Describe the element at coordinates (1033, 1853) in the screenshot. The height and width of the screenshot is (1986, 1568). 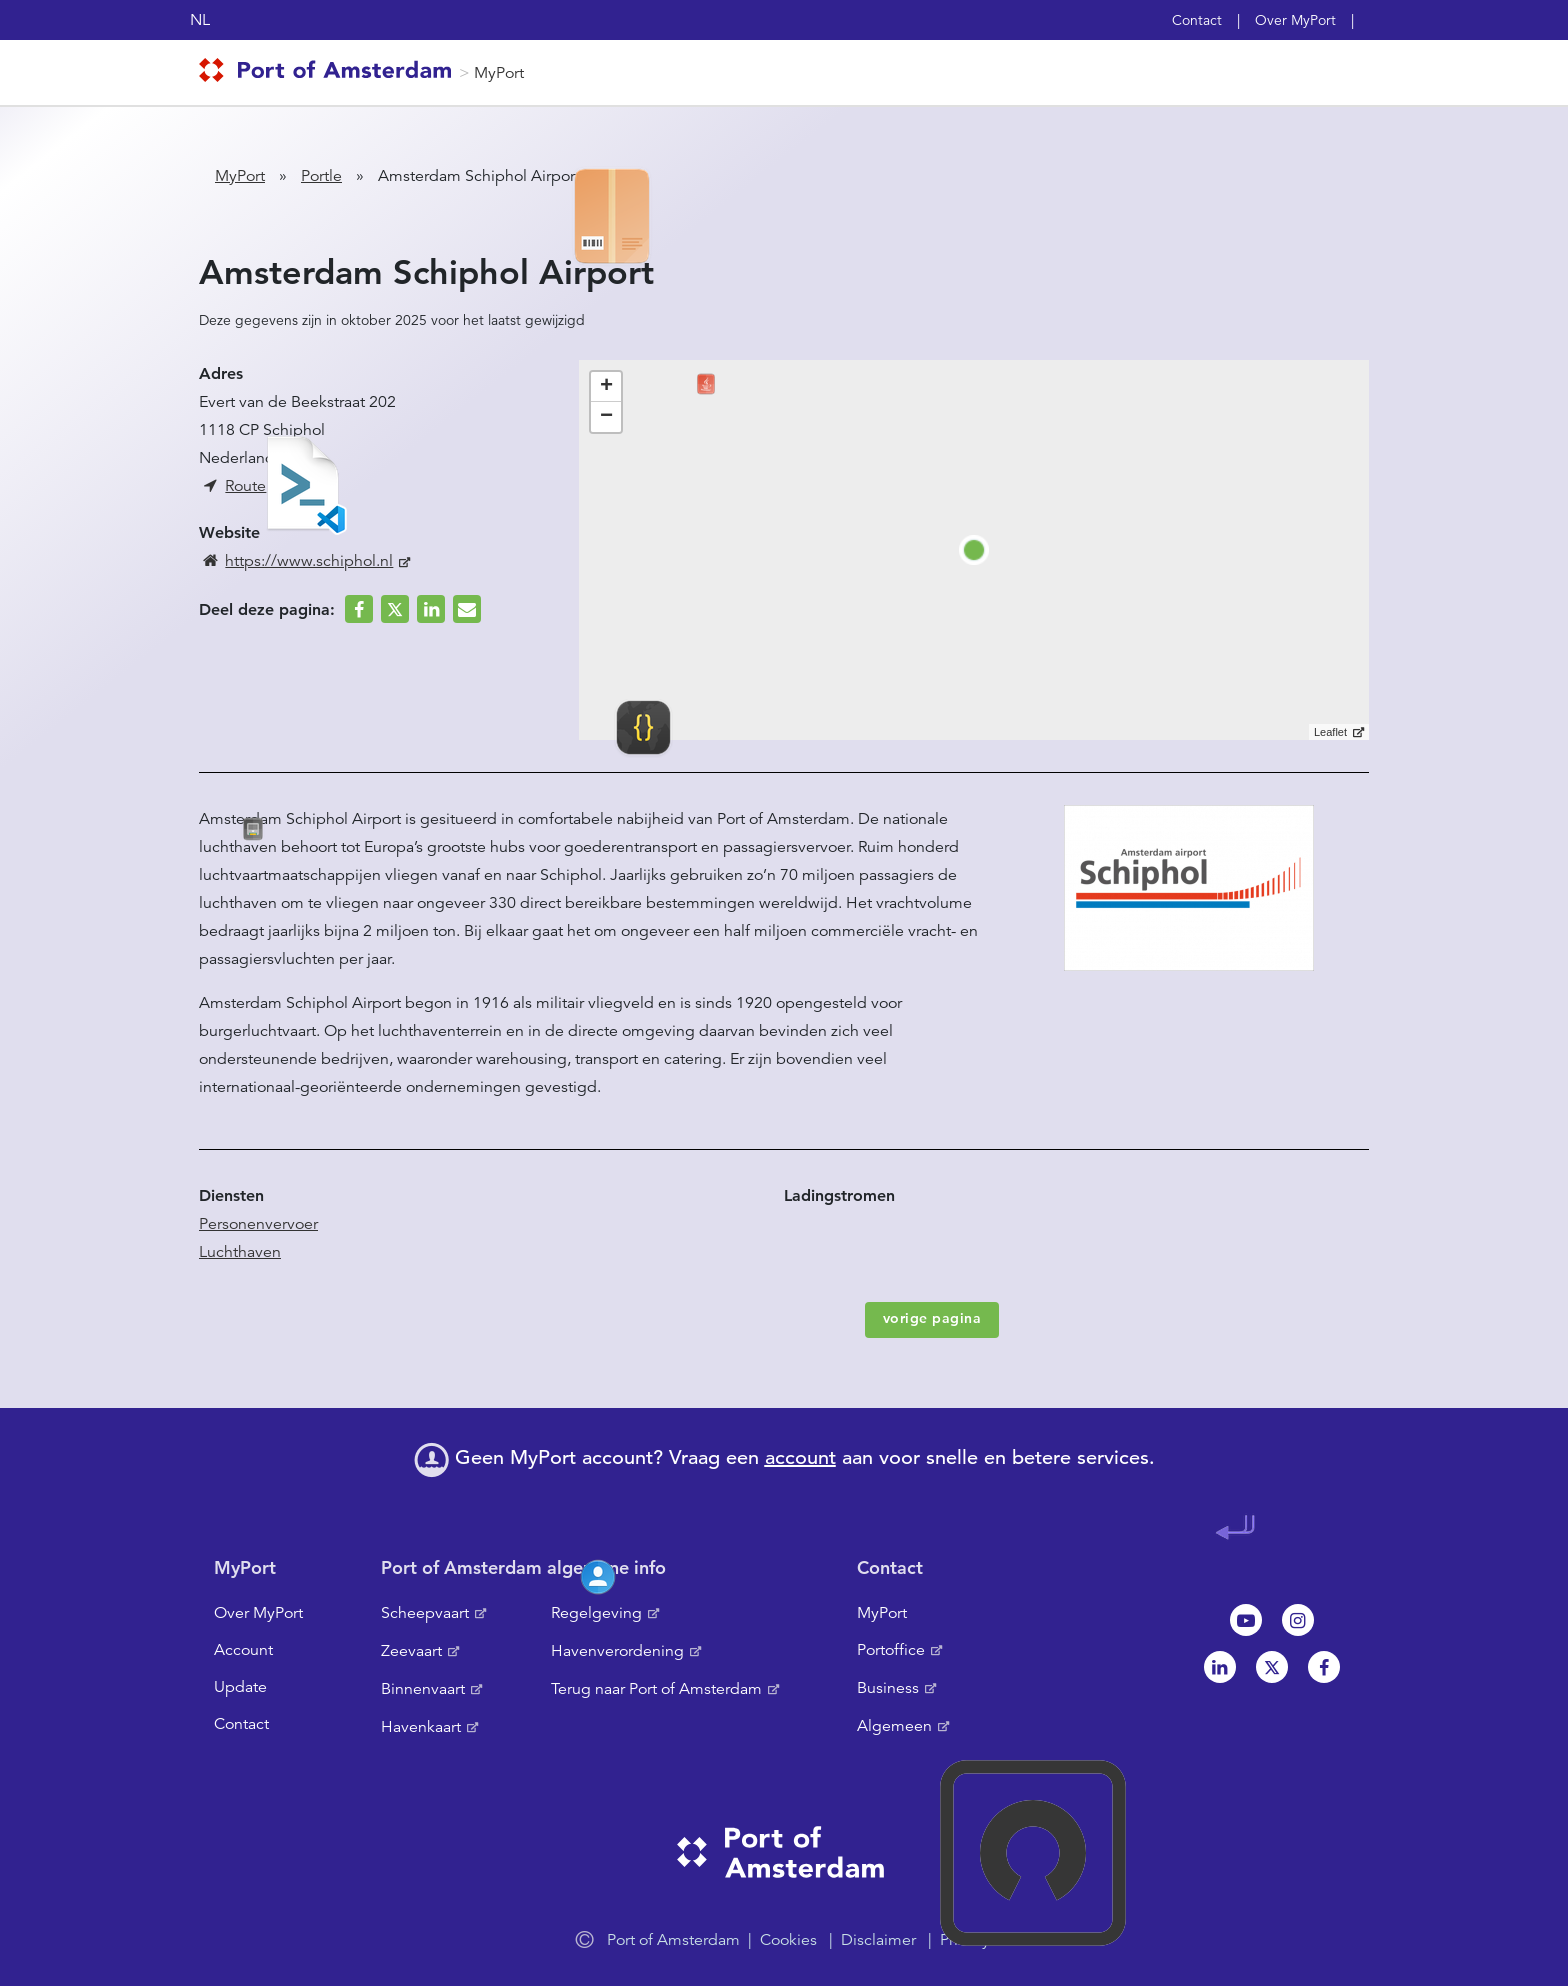
I see `open déjà dup backup utility` at that location.